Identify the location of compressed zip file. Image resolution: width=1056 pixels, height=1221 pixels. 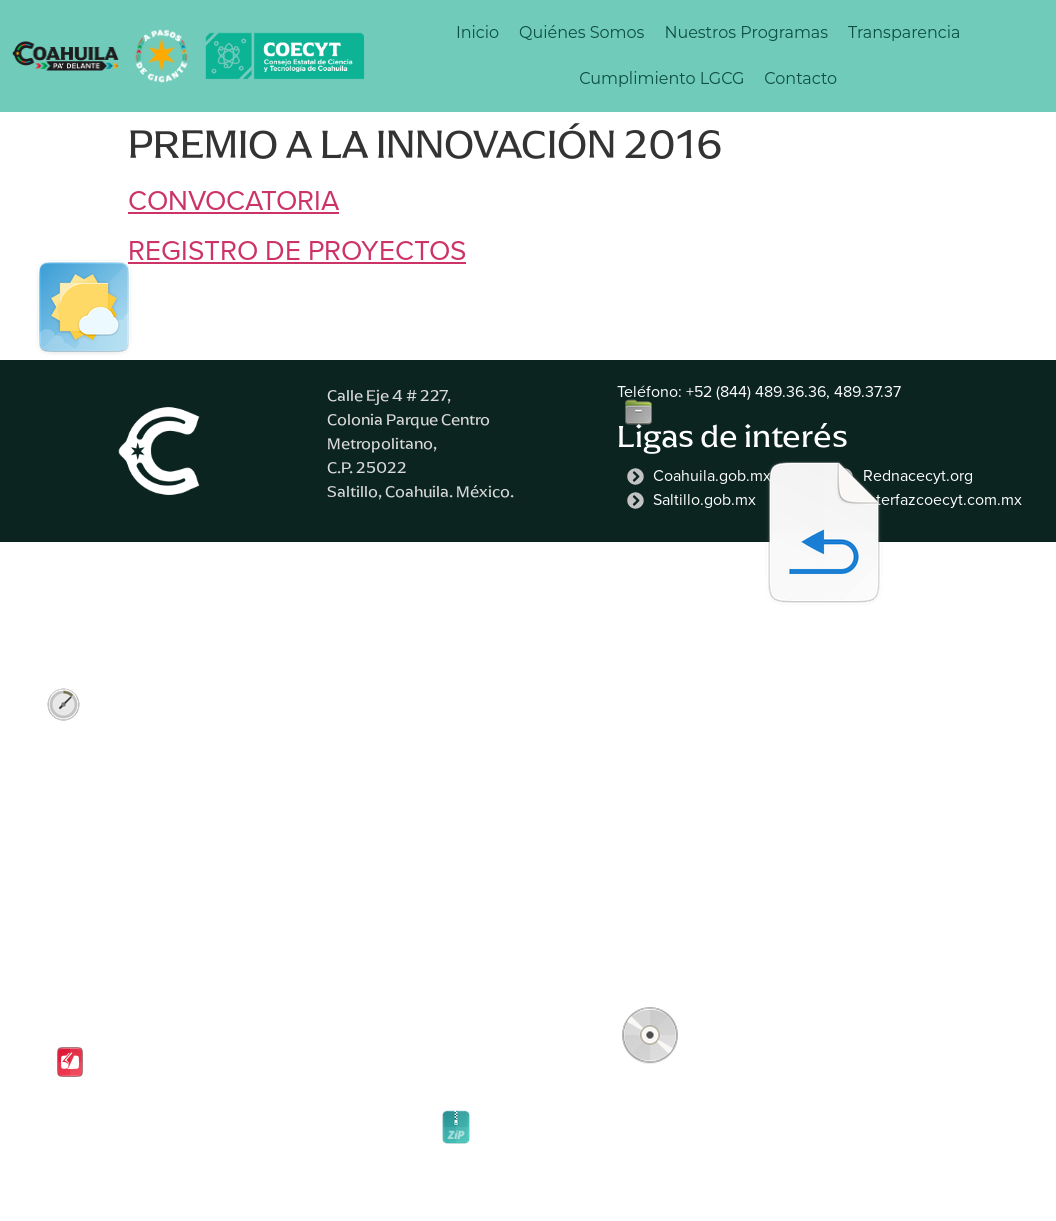
(456, 1127).